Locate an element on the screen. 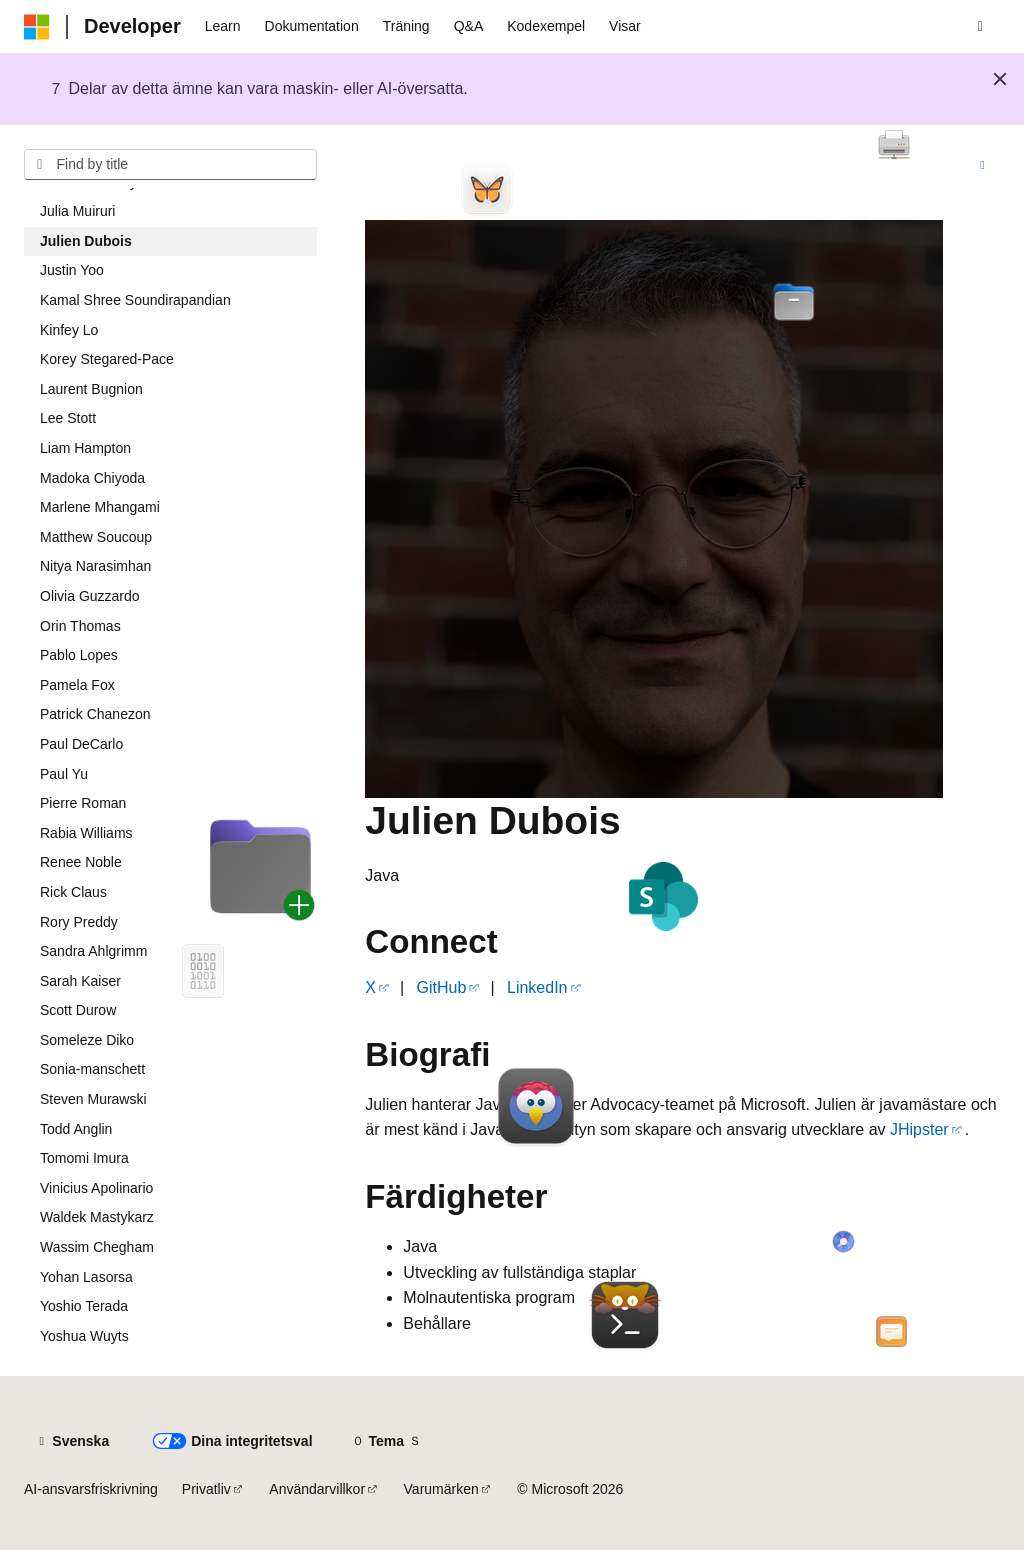 Image resolution: width=1024 pixels, height=1550 pixels. open corebird twitter client is located at coordinates (536, 1106).